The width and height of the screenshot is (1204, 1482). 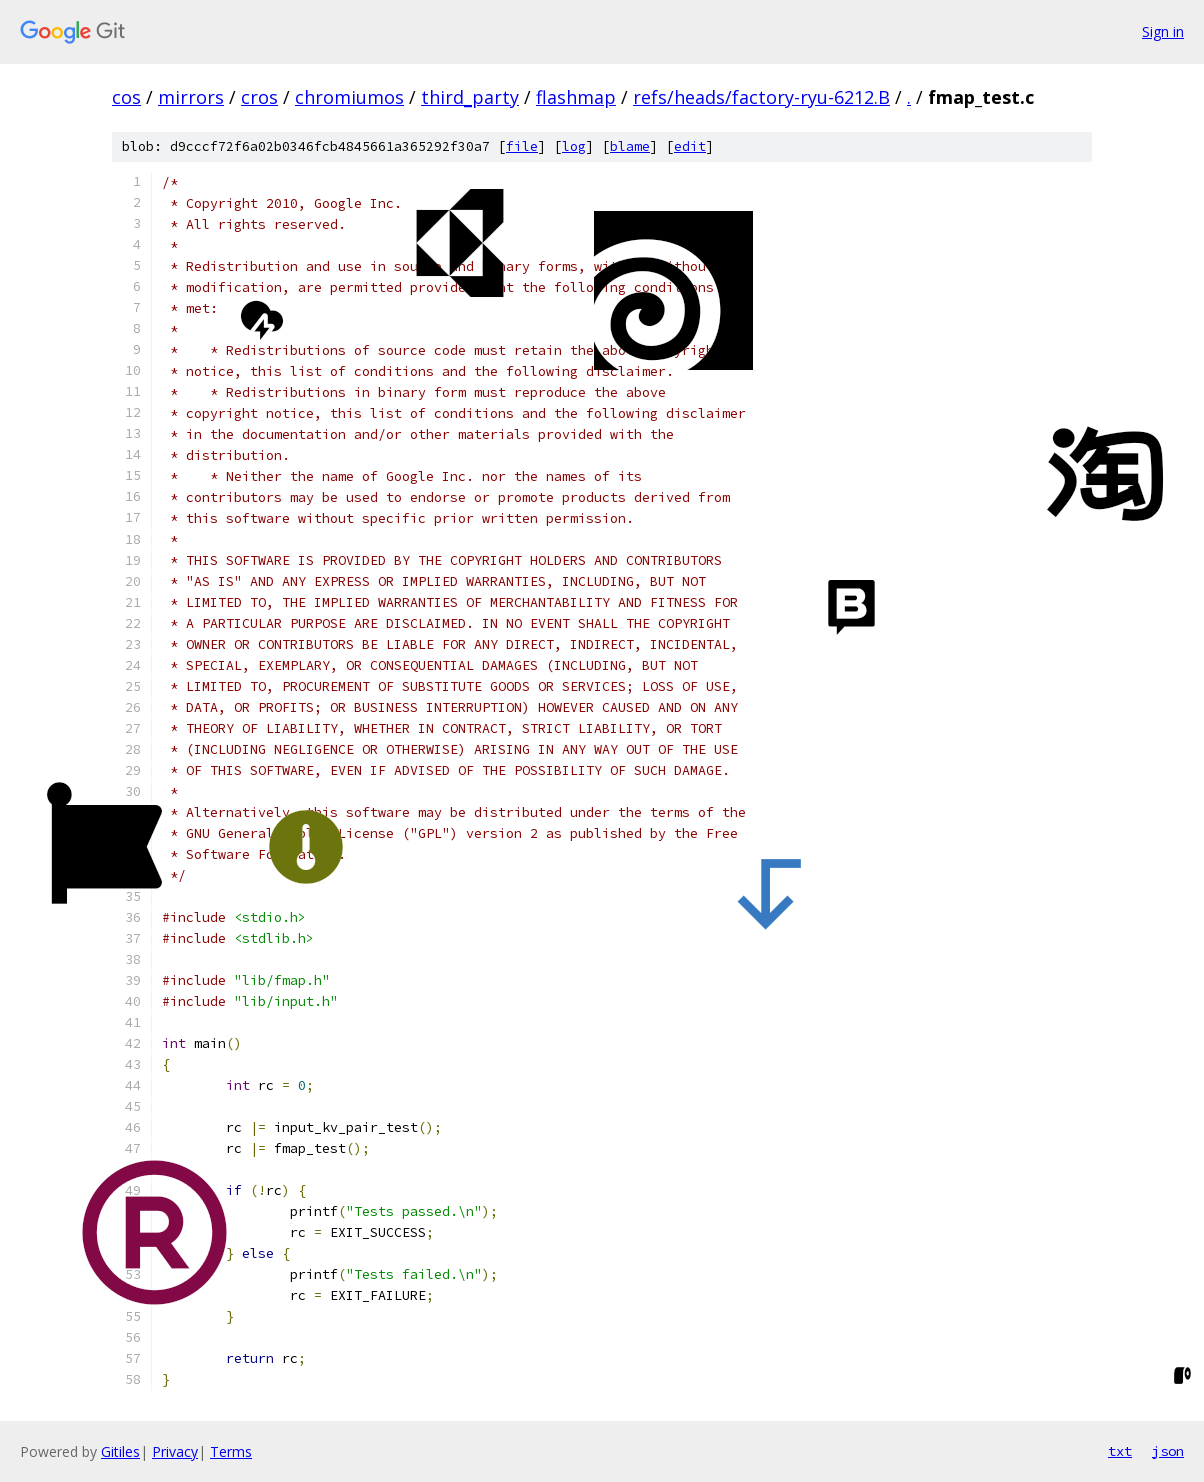 What do you see at coordinates (770, 890) in the screenshot?
I see `navigate back and down in a menu hierarchy` at bounding box center [770, 890].